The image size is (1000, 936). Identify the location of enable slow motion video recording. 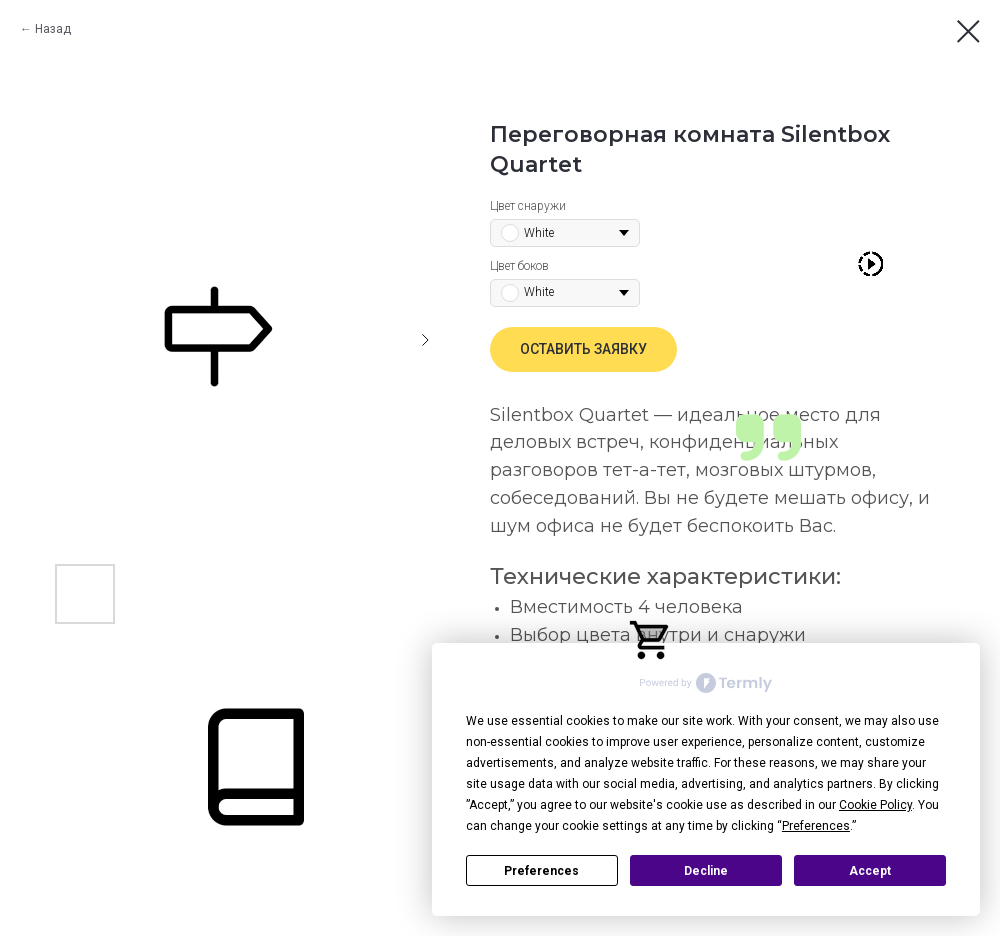
(871, 264).